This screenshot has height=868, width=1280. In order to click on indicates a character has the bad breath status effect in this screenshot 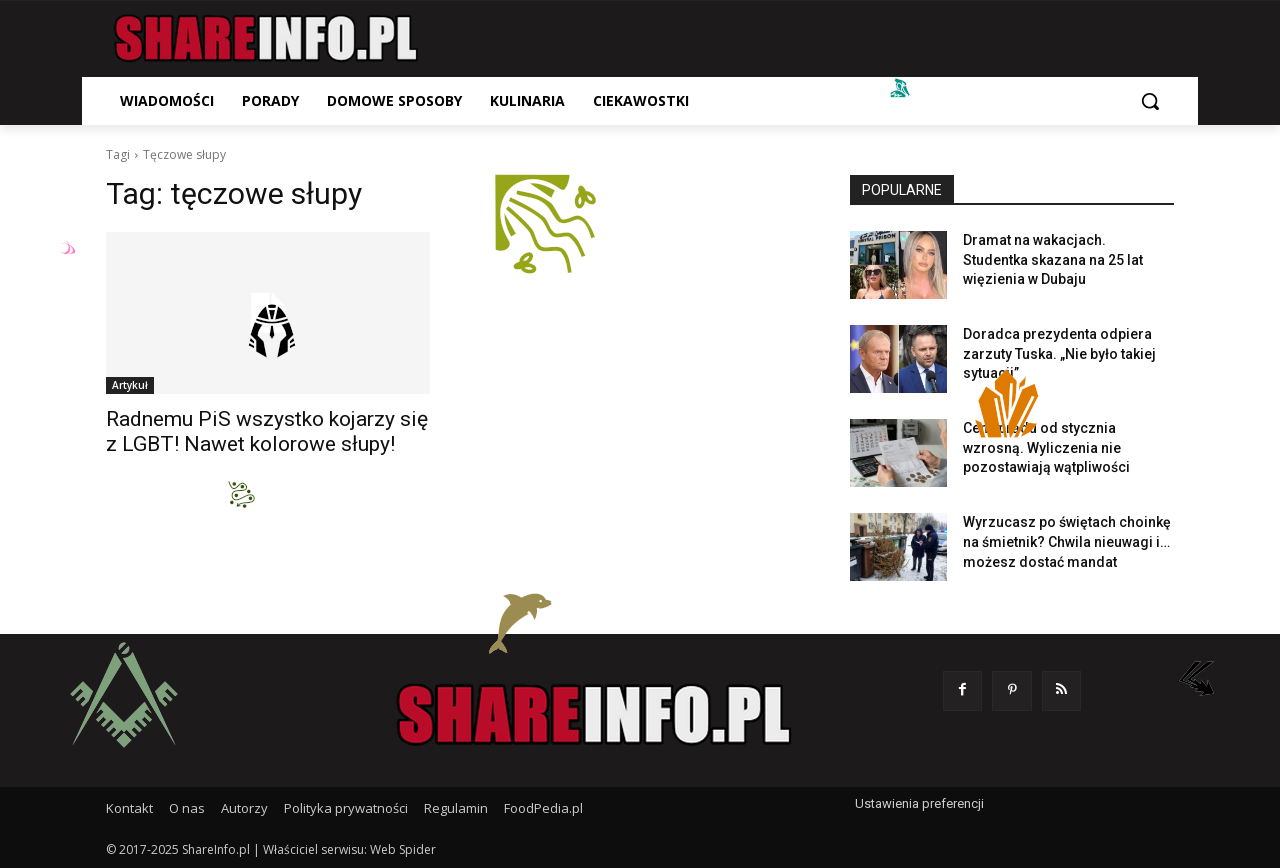, I will do `click(546, 226)`.